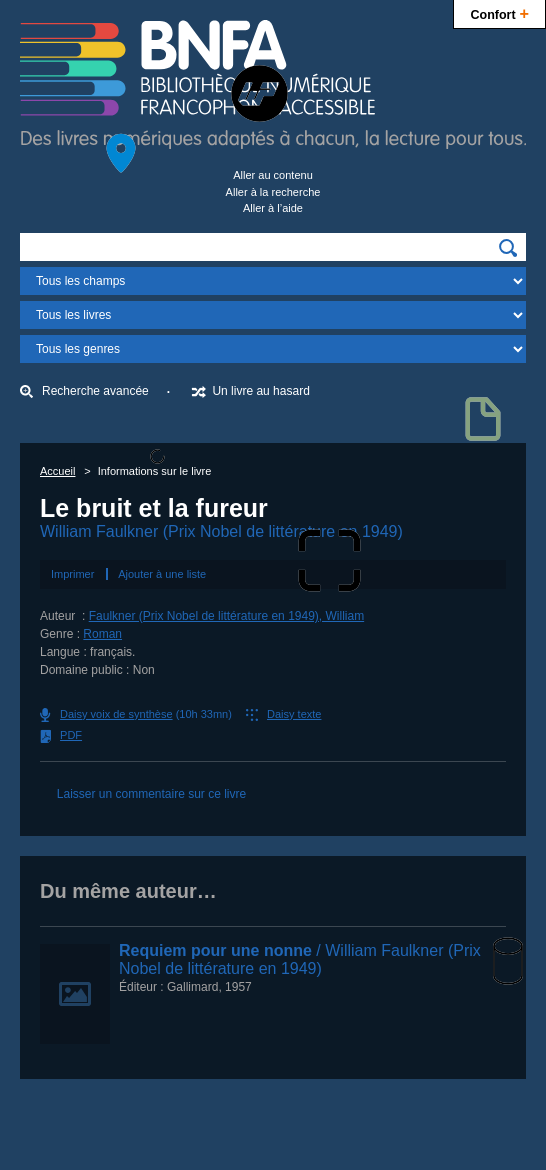  Describe the element at coordinates (483, 419) in the screenshot. I see `view or open a file` at that location.